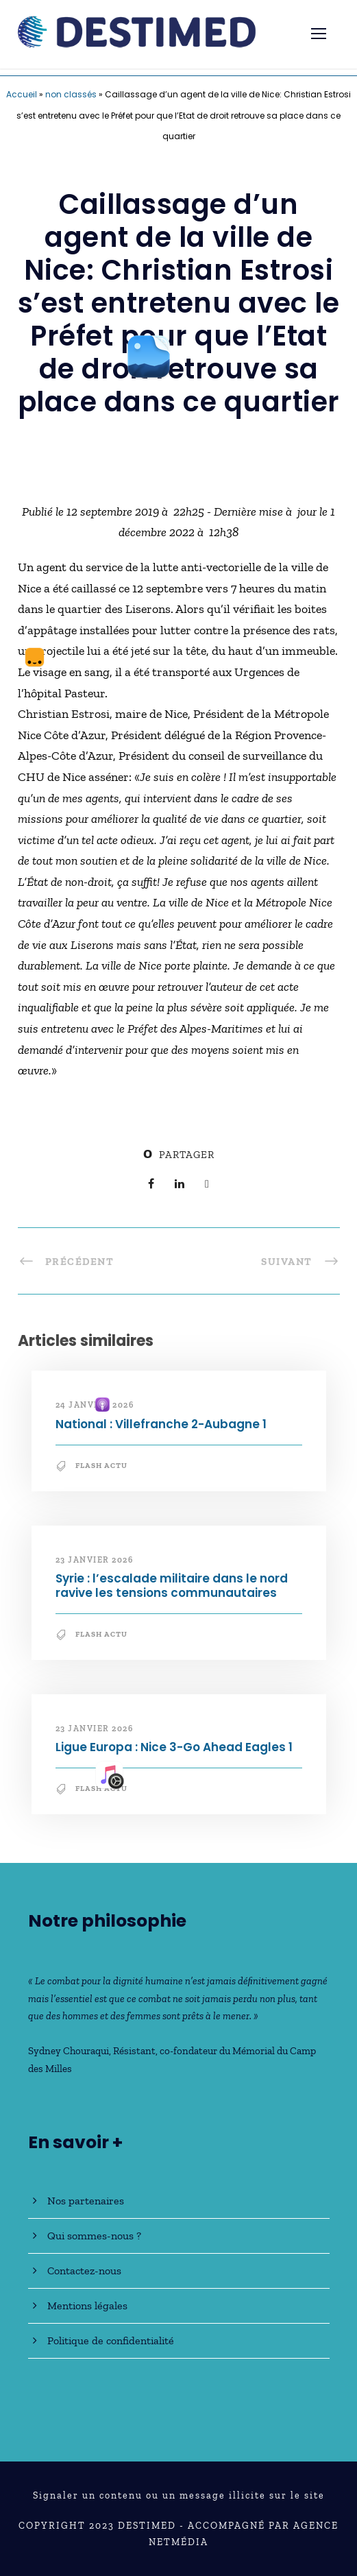  I want to click on open audio or music playback settings, so click(109, 1774).